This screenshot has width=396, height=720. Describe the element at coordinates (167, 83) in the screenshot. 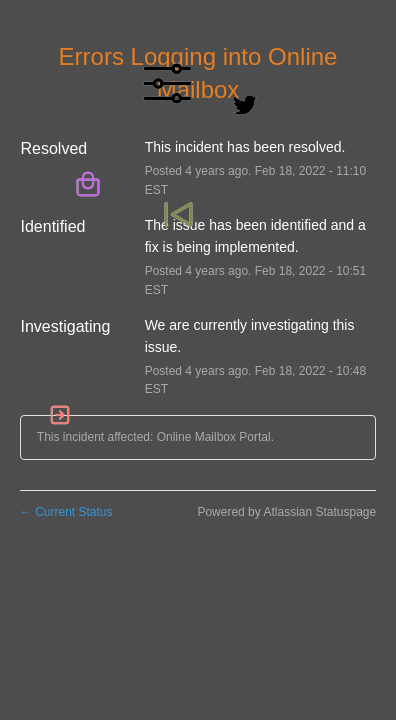

I see `access settings or preferences` at that location.